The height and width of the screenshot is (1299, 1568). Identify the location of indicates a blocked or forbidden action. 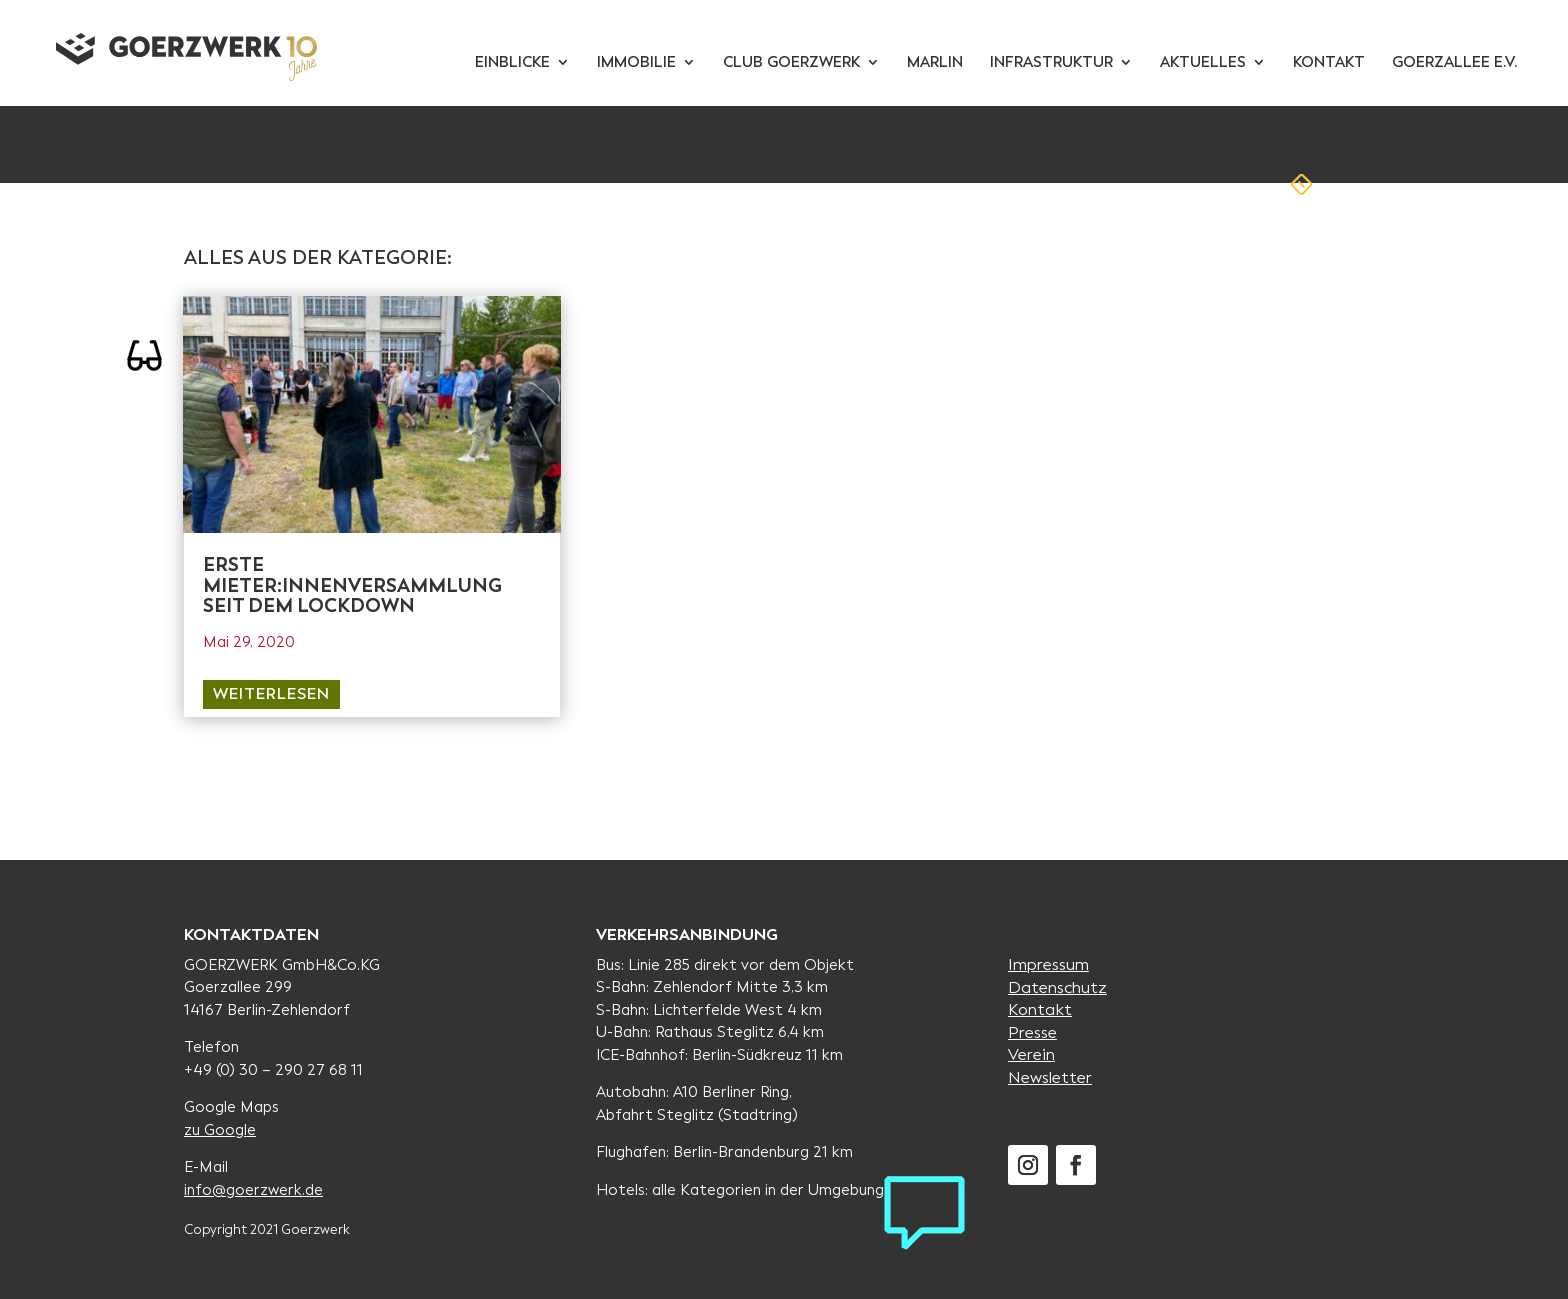
(1301, 184).